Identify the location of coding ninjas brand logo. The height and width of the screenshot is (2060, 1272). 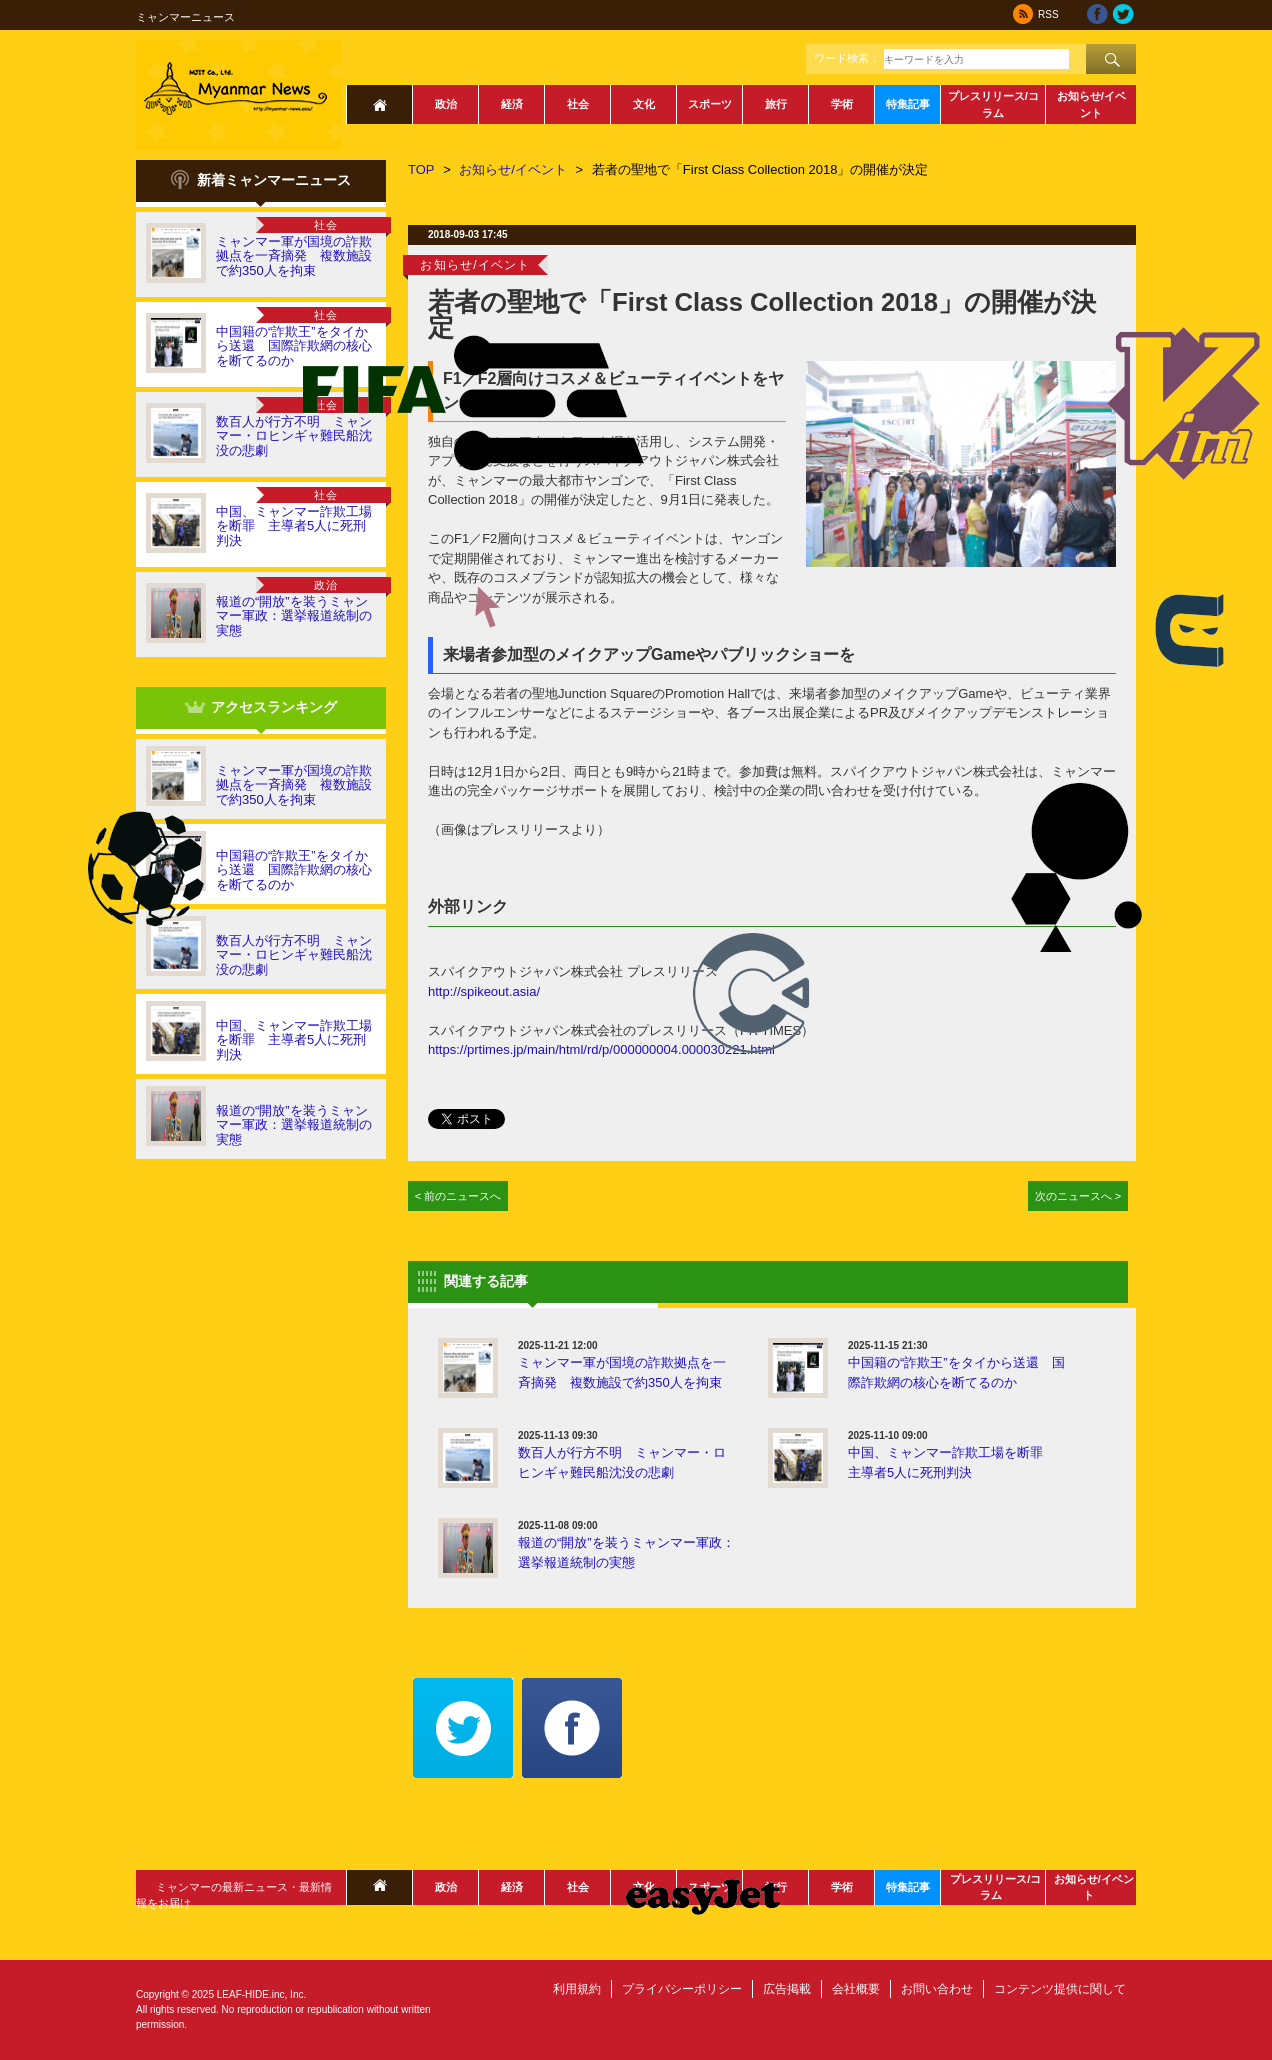
(1189, 630).